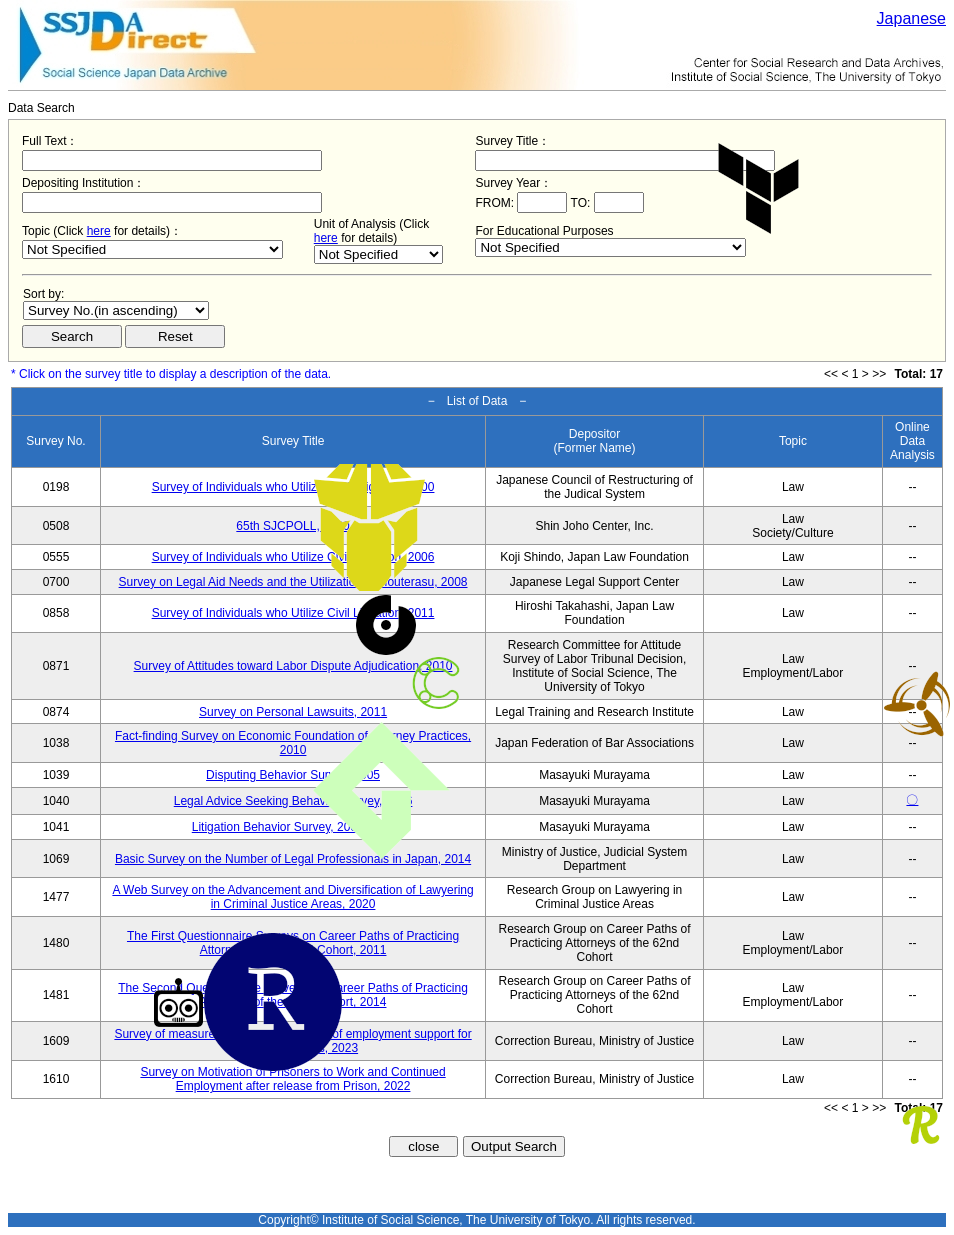 The height and width of the screenshot is (1235, 954). What do you see at coordinates (758, 188) in the screenshot?
I see `HashiCorp Terraform branding or logo` at bounding box center [758, 188].